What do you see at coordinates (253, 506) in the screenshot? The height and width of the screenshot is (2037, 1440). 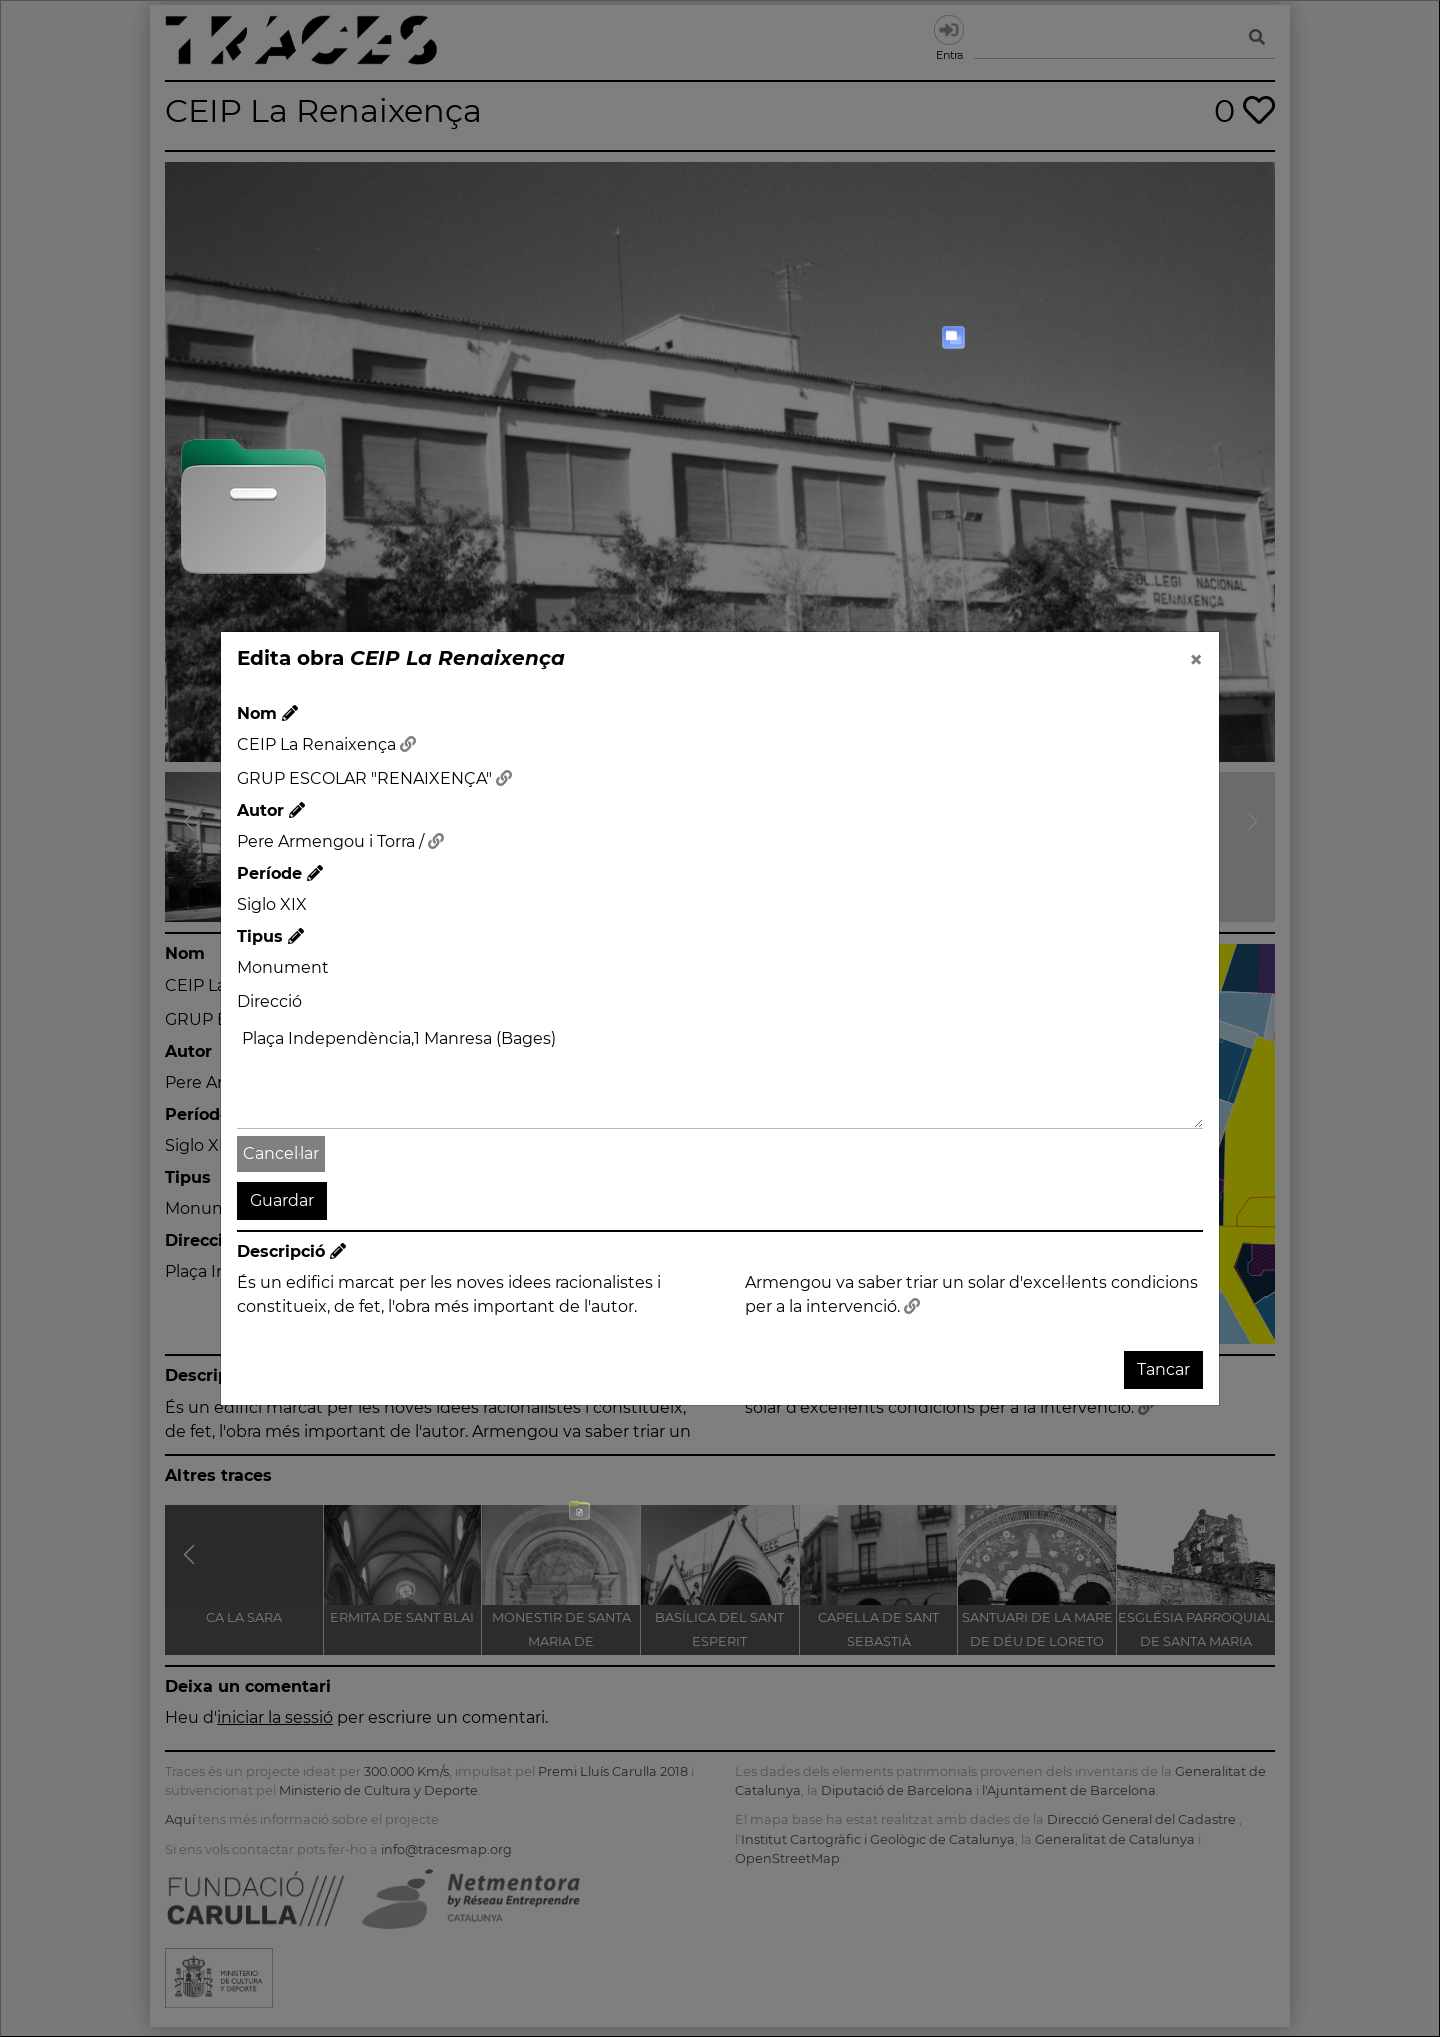 I see `open the file manager application` at bounding box center [253, 506].